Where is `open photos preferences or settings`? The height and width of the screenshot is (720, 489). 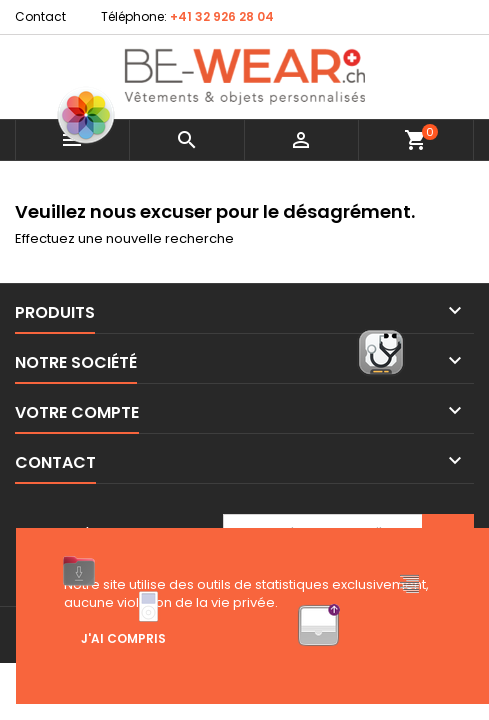 open photos preferences or settings is located at coordinates (86, 115).